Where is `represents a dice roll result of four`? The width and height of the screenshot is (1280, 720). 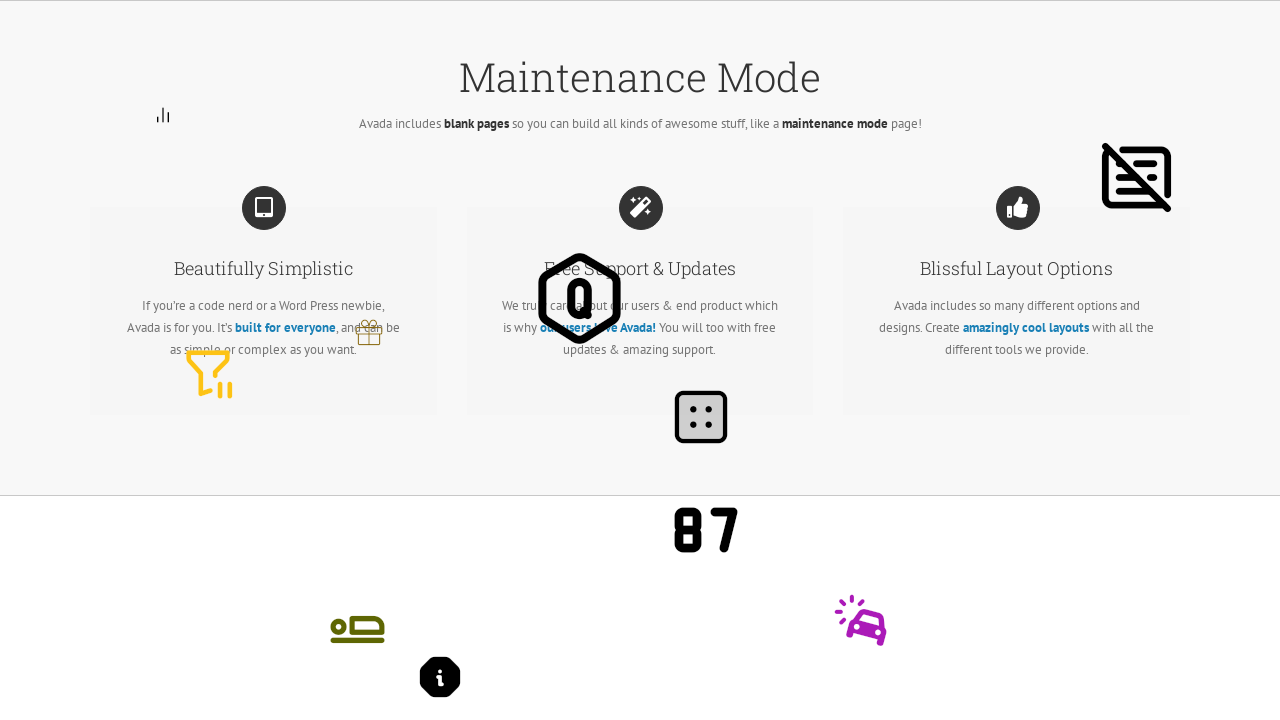 represents a dice roll result of four is located at coordinates (701, 417).